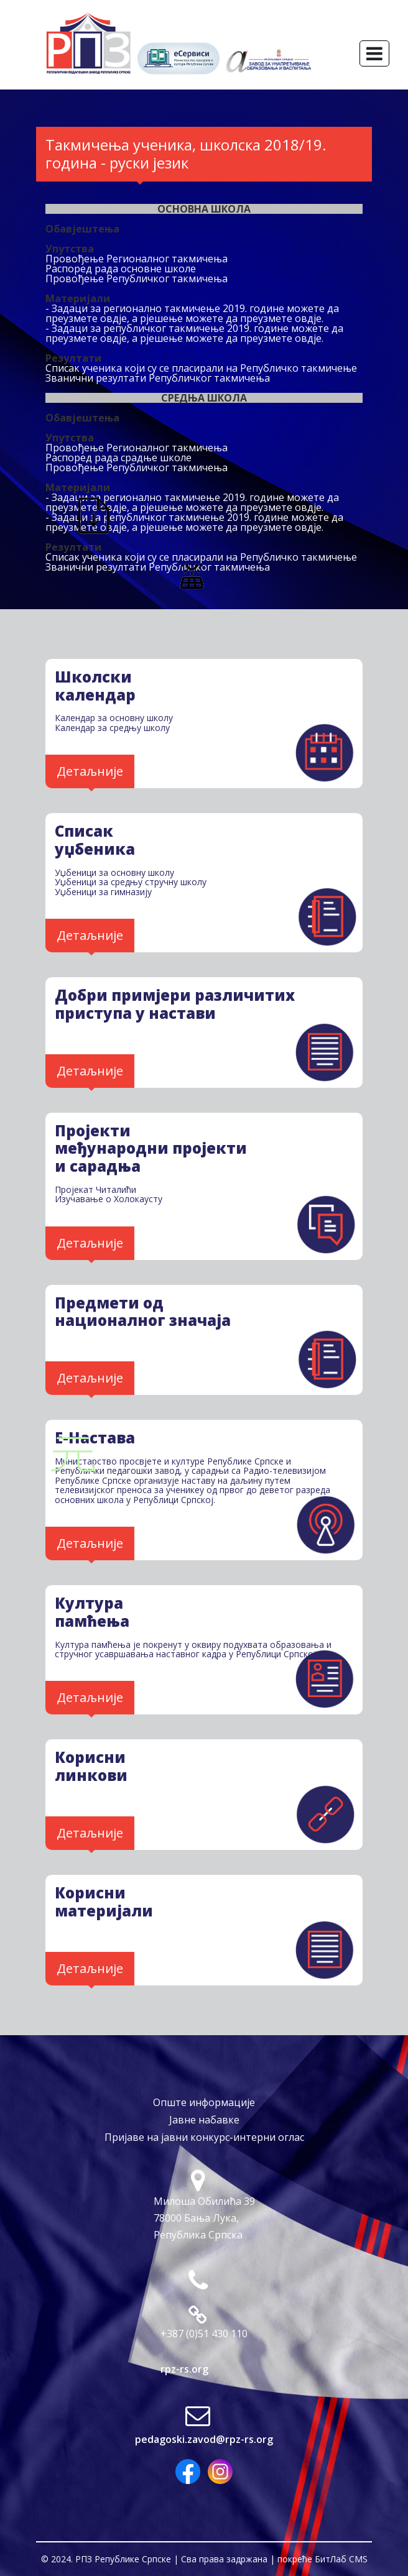 This screenshot has width=408, height=2576. What do you see at coordinates (93, 515) in the screenshot?
I see `download a file` at bounding box center [93, 515].